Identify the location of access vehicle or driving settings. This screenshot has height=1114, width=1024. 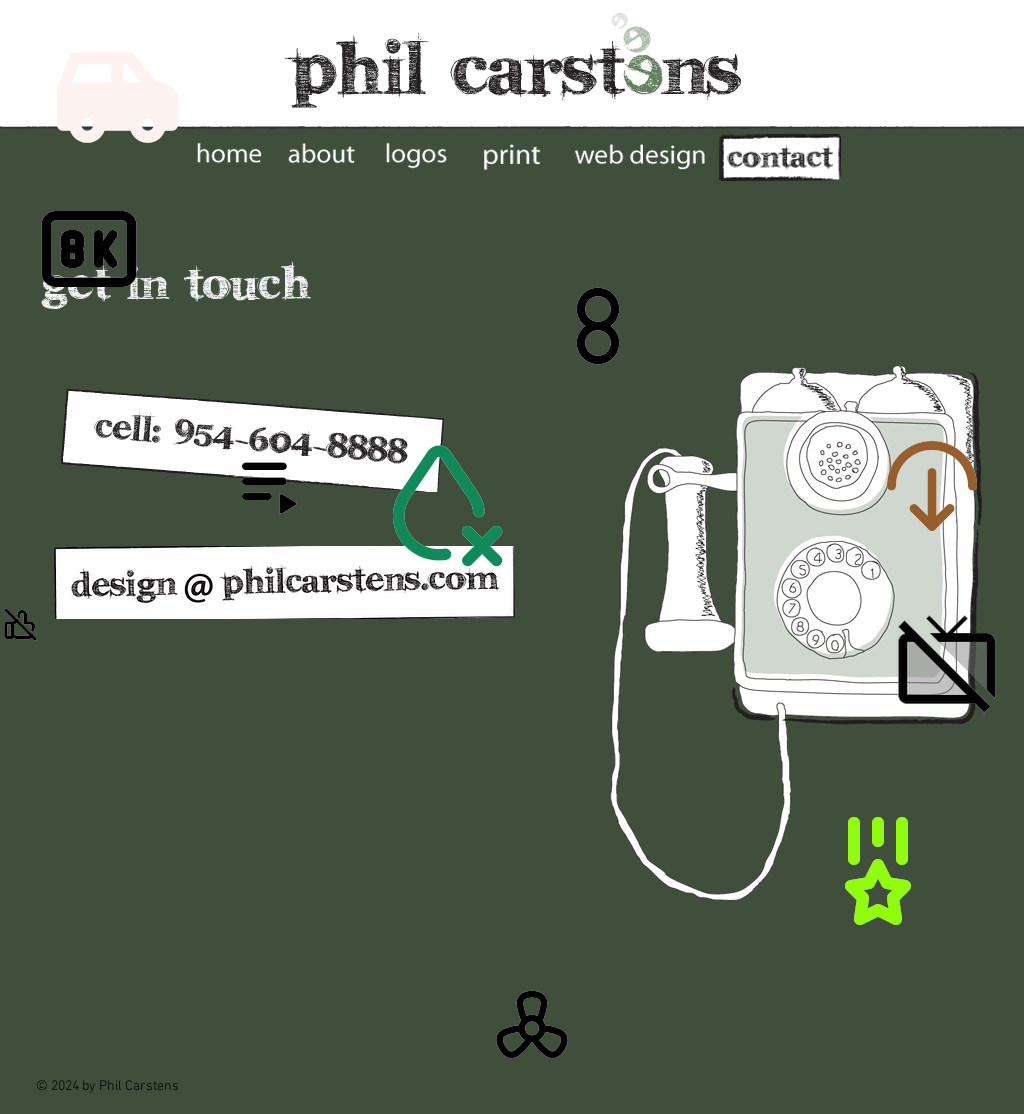
(117, 94).